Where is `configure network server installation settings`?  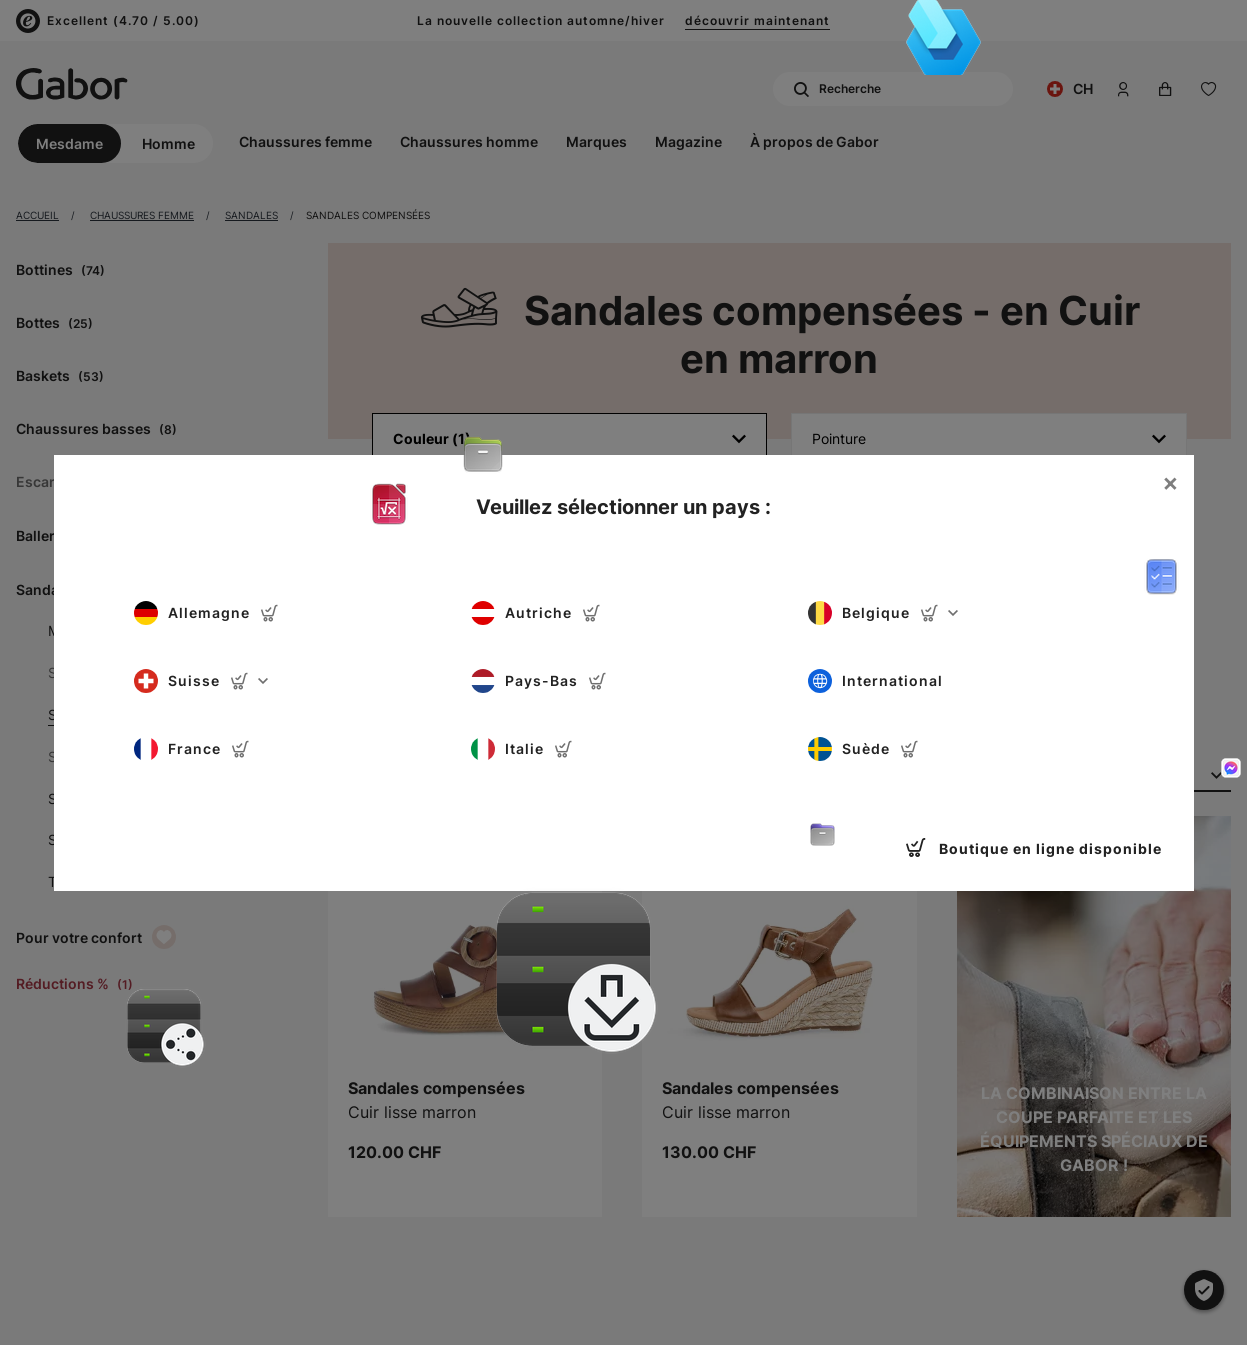
configure network server installation settings is located at coordinates (573, 969).